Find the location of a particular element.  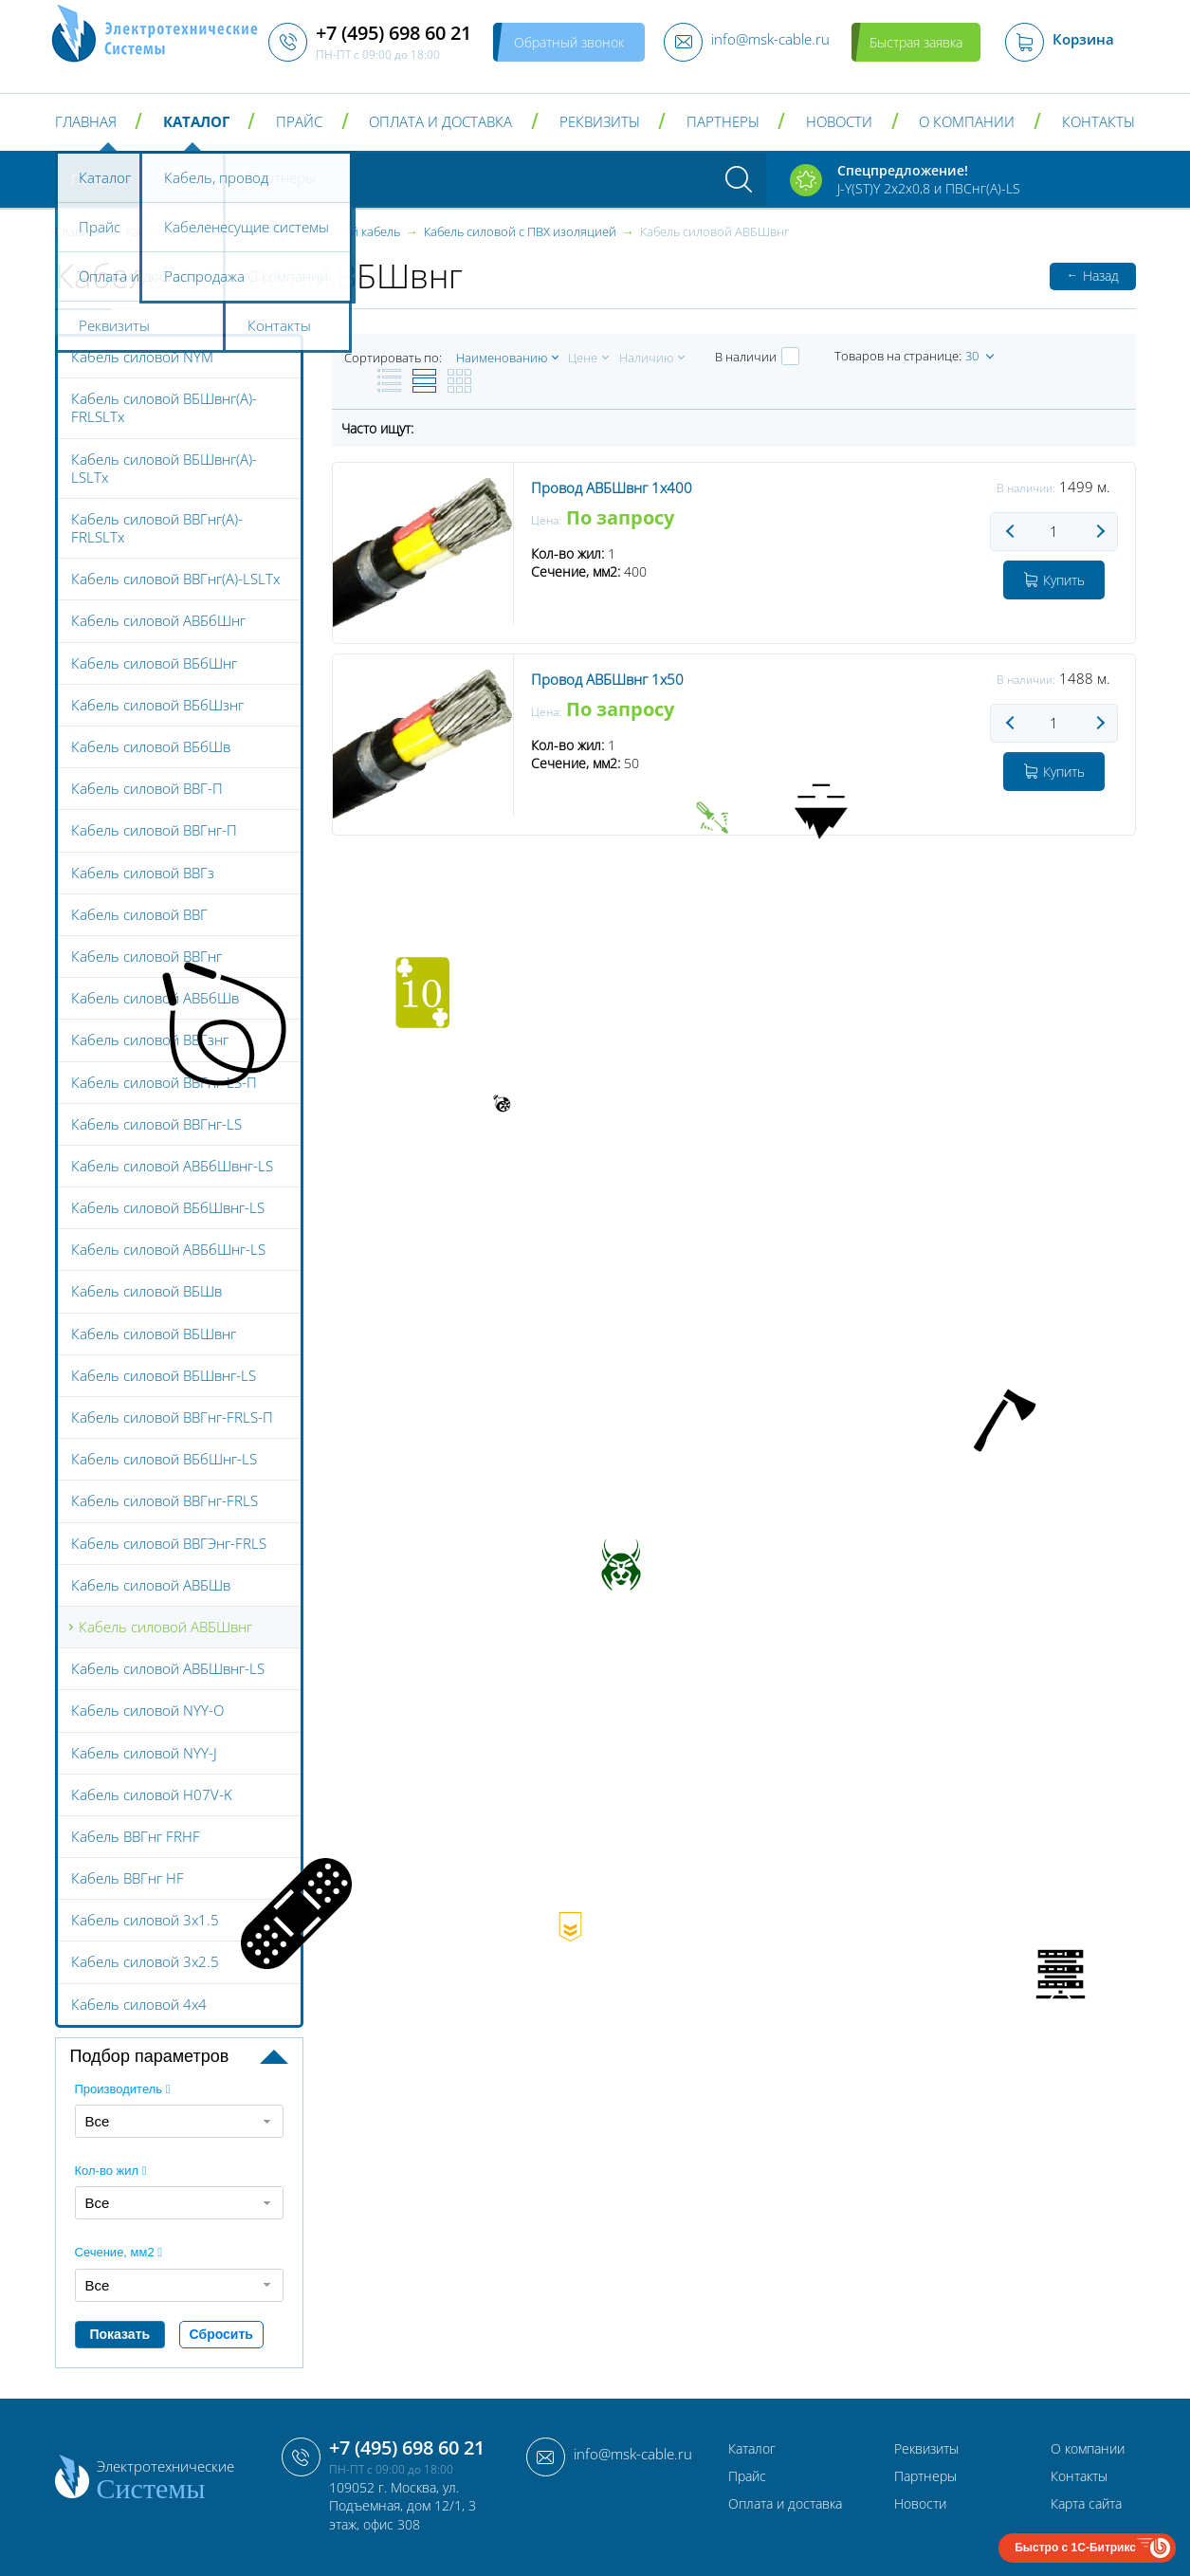

equip hatchet tool or weapon is located at coordinates (1004, 1420).